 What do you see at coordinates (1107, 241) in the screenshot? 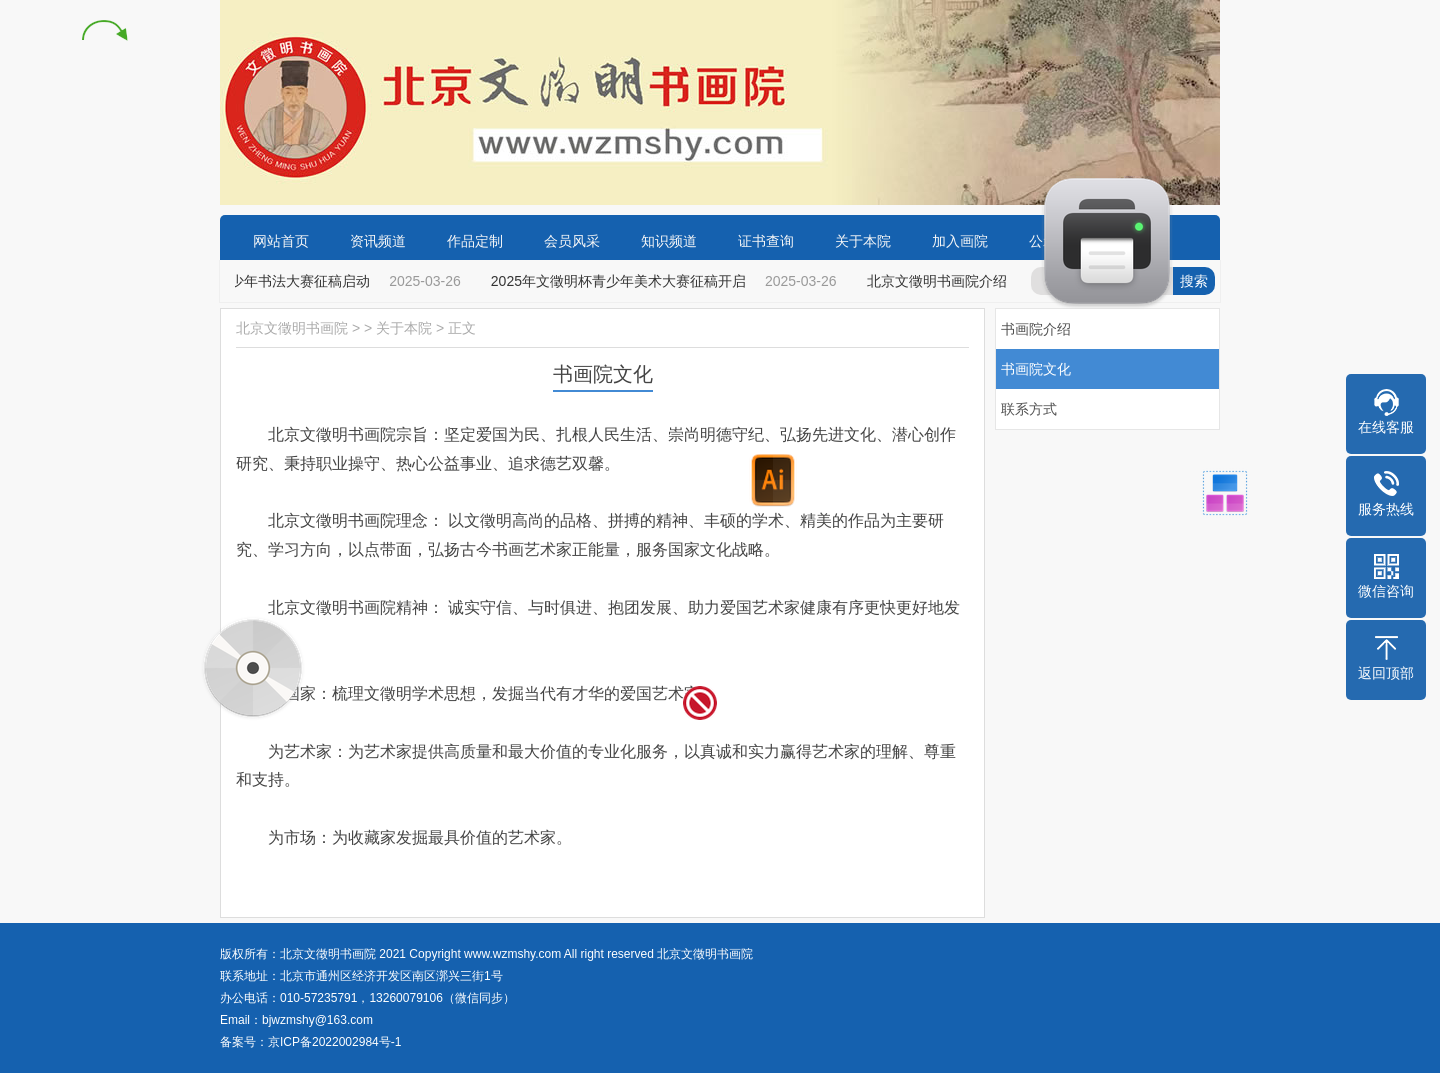
I see `open print center to manage print jobs` at bounding box center [1107, 241].